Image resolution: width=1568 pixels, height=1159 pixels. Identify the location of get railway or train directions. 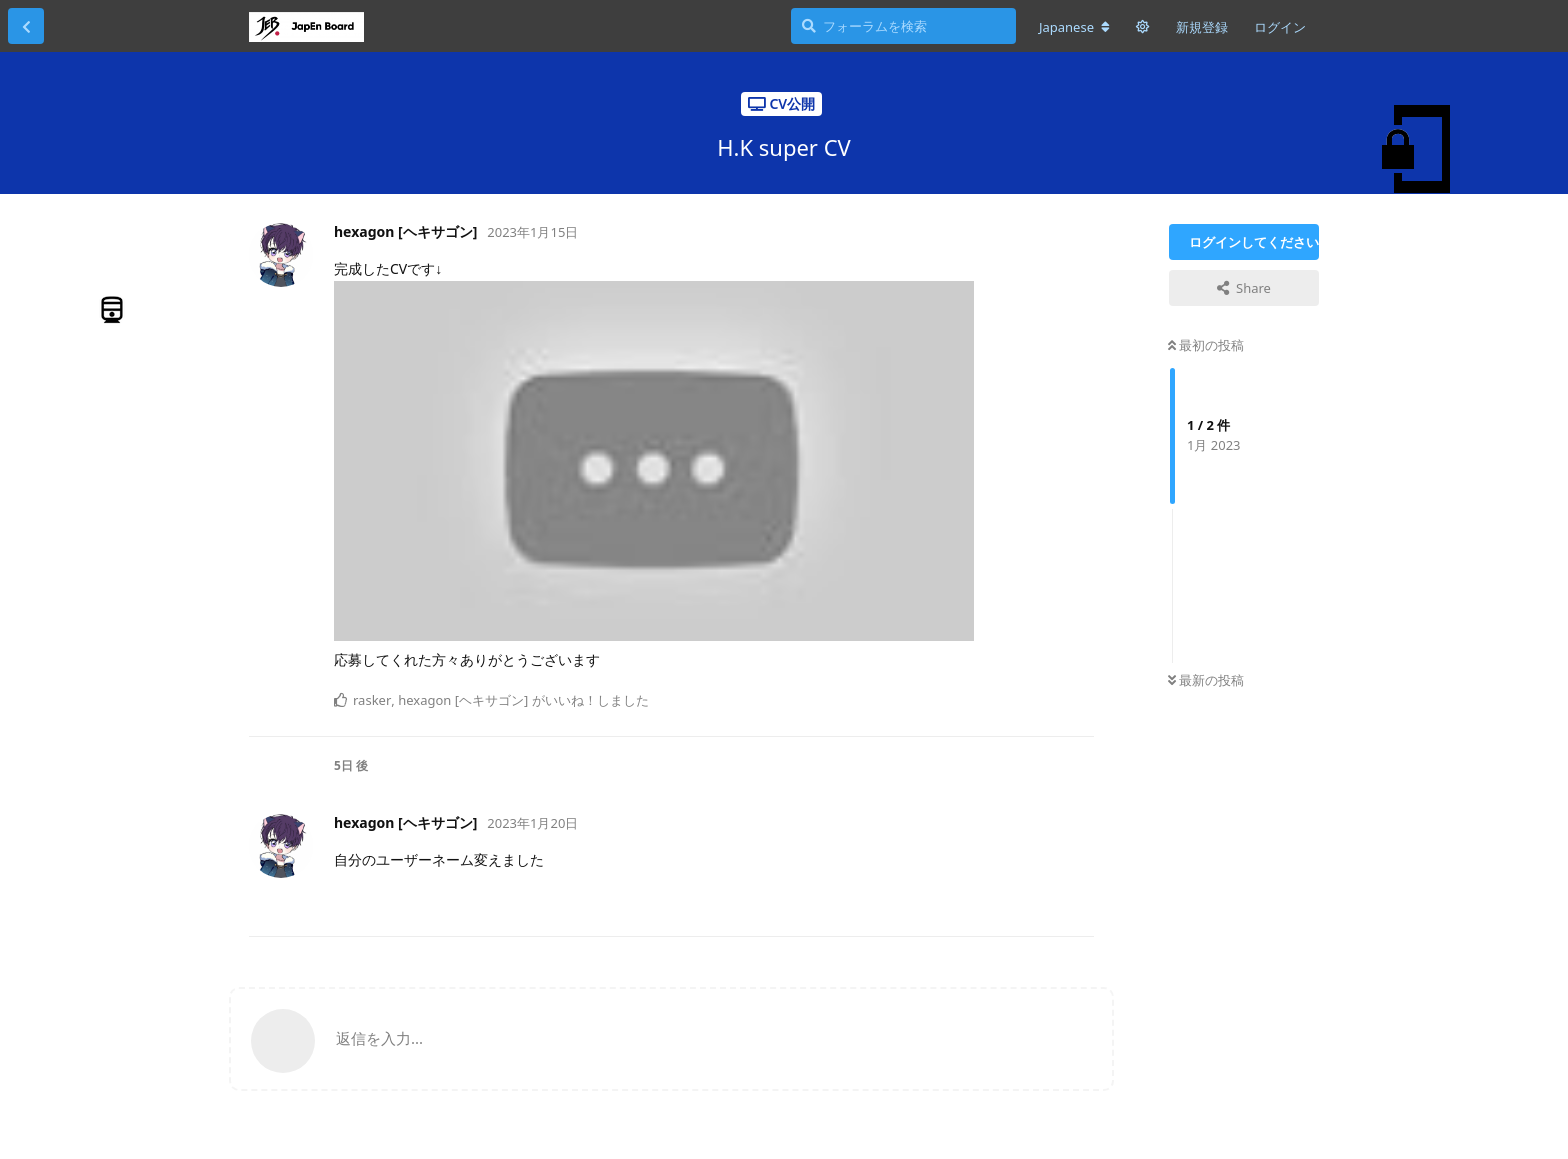
(112, 311).